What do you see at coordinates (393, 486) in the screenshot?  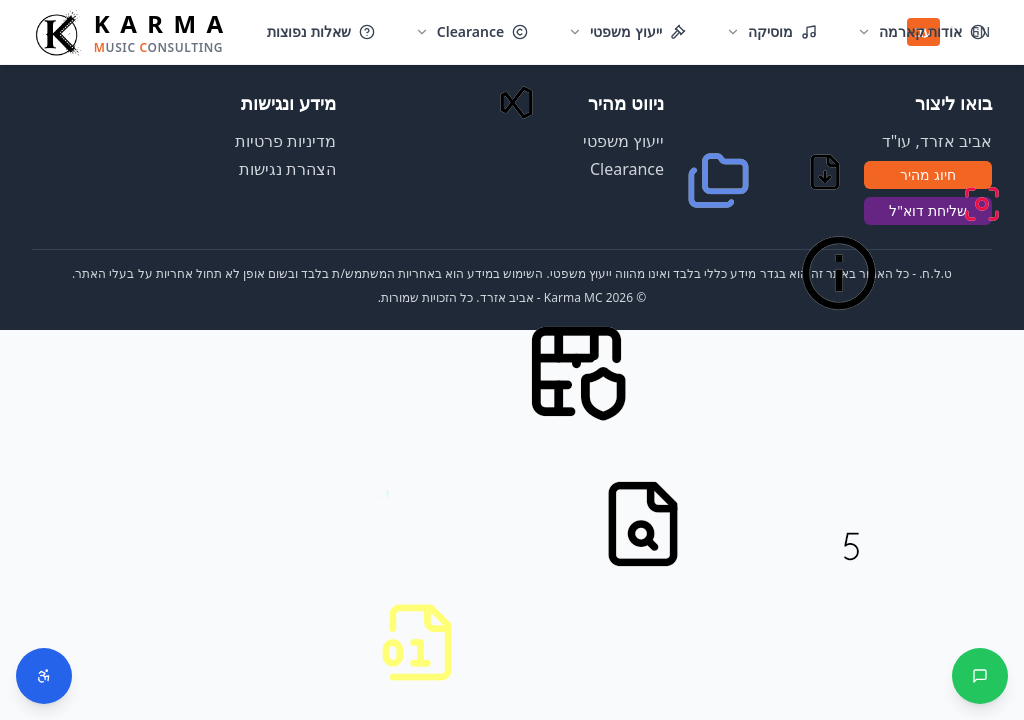 I see `indicates weak signal strength` at bounding box center [393, 486].